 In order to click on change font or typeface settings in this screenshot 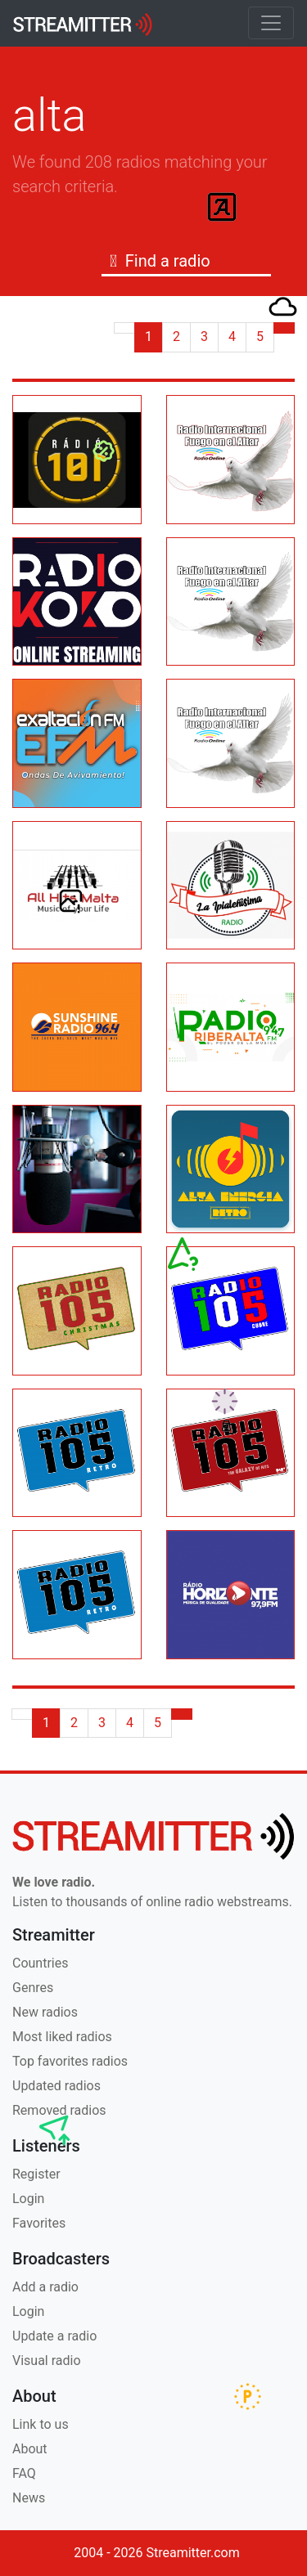, I will do `click(222, 207)`.